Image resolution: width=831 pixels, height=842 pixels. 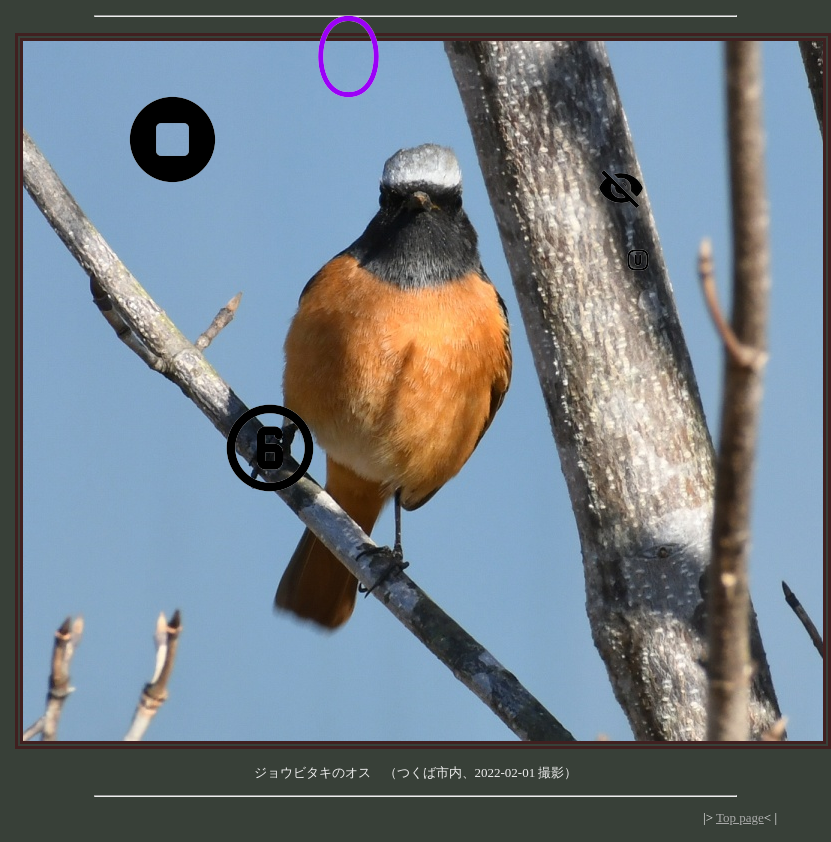 What do you see at coordinates (638, 260) in the screenshot?
I see `indicates an item starting with the letter U` at bounding box center [638, 260].